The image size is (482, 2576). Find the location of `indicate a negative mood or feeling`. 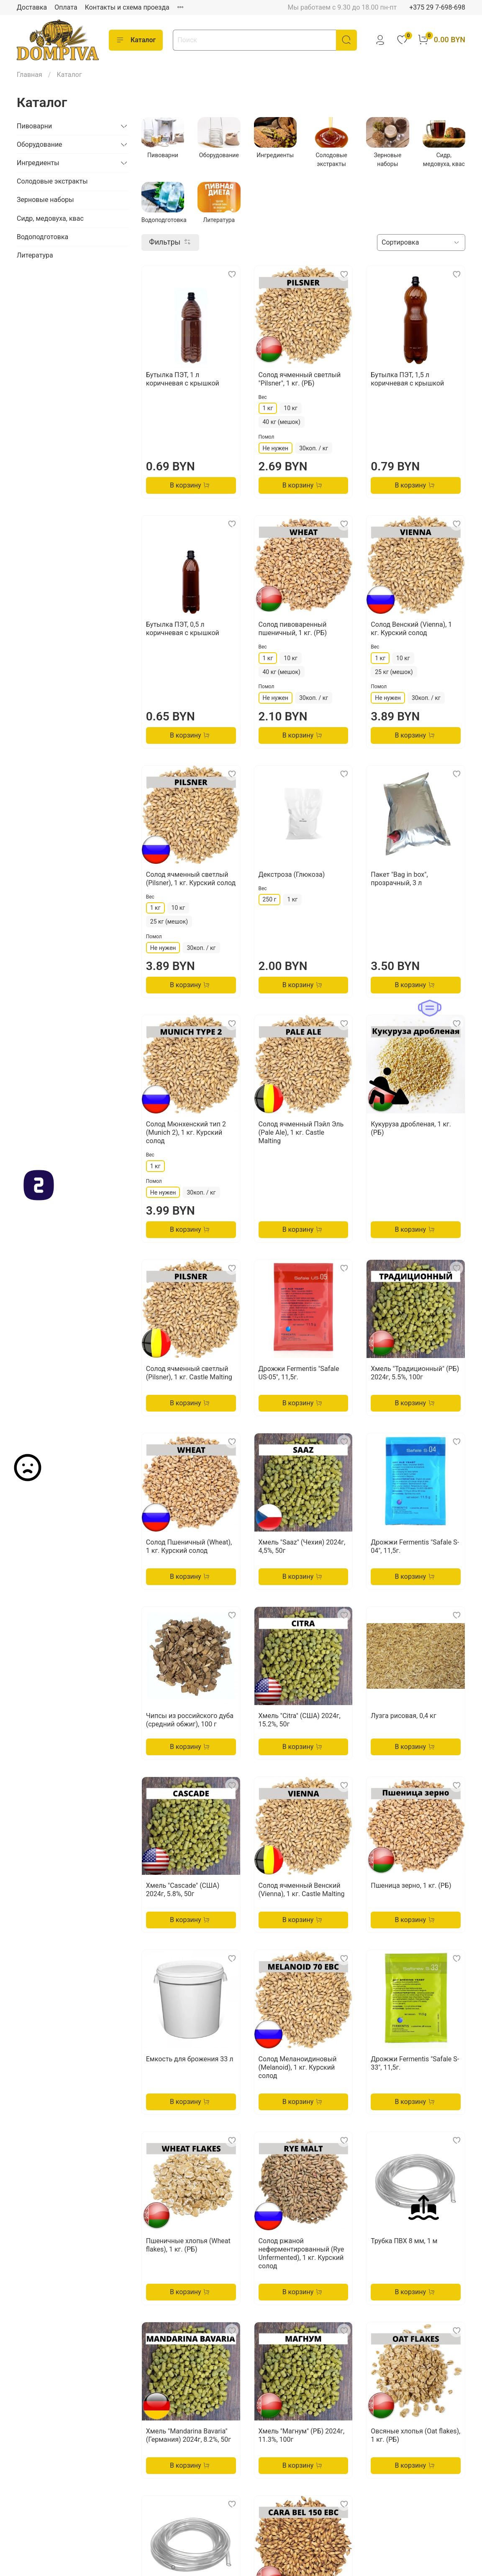

indicate a negative mood or feeling is located at coordinates (28, 1468).